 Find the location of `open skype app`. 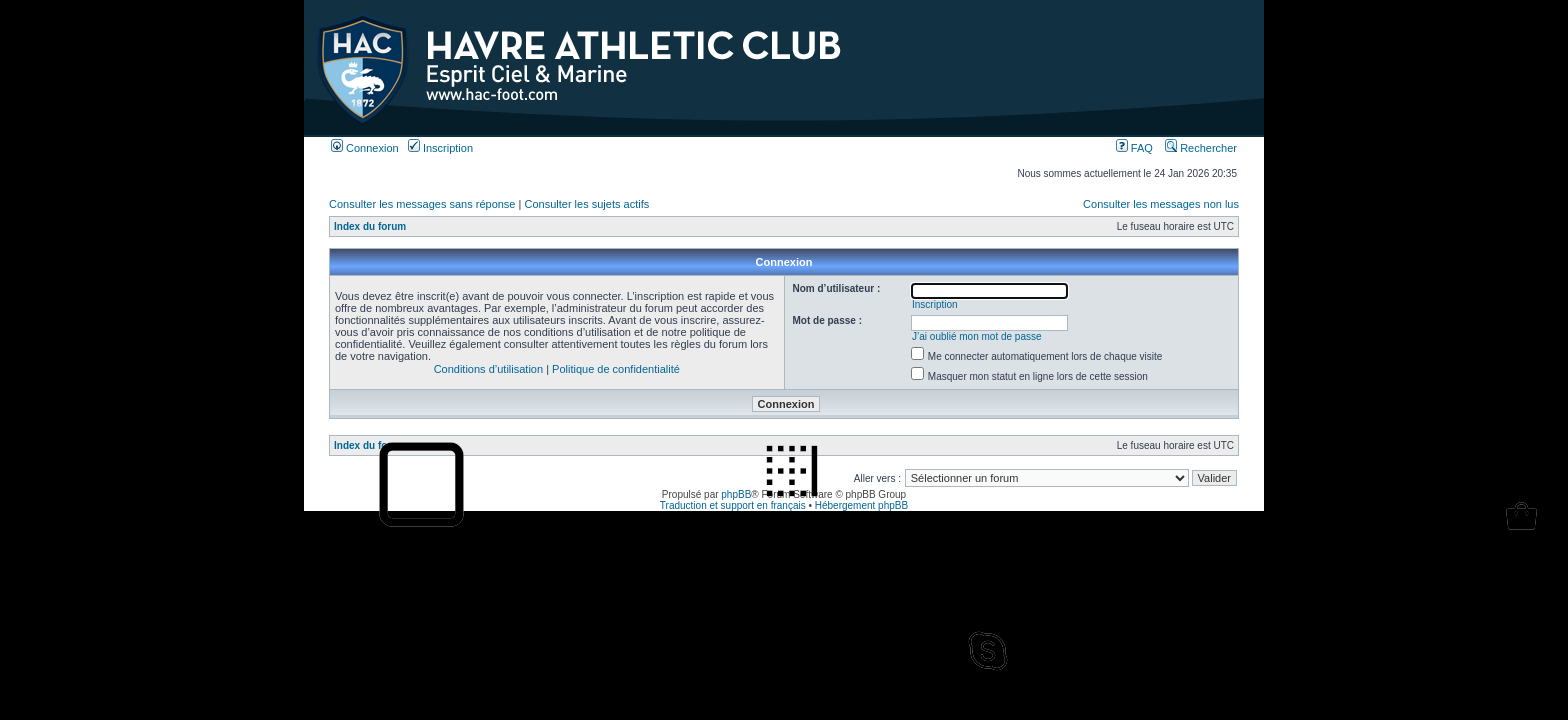

open skype app is located at coordinates (988, 651).